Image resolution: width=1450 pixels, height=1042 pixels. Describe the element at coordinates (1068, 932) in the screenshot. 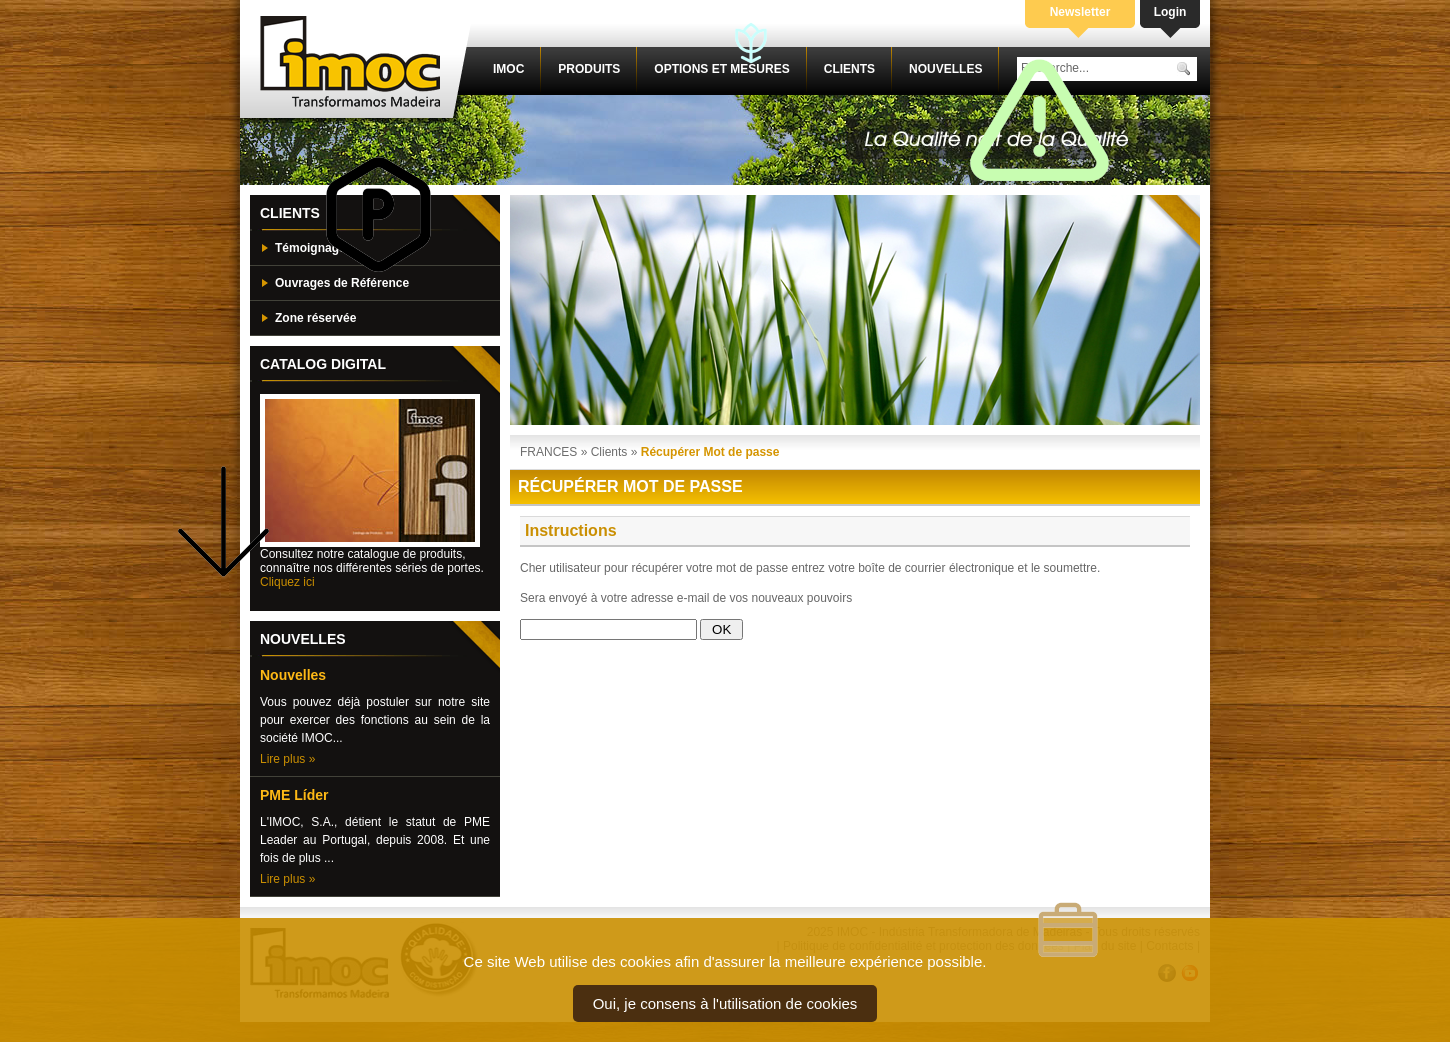

I see `access work documents or business tools` at that location.